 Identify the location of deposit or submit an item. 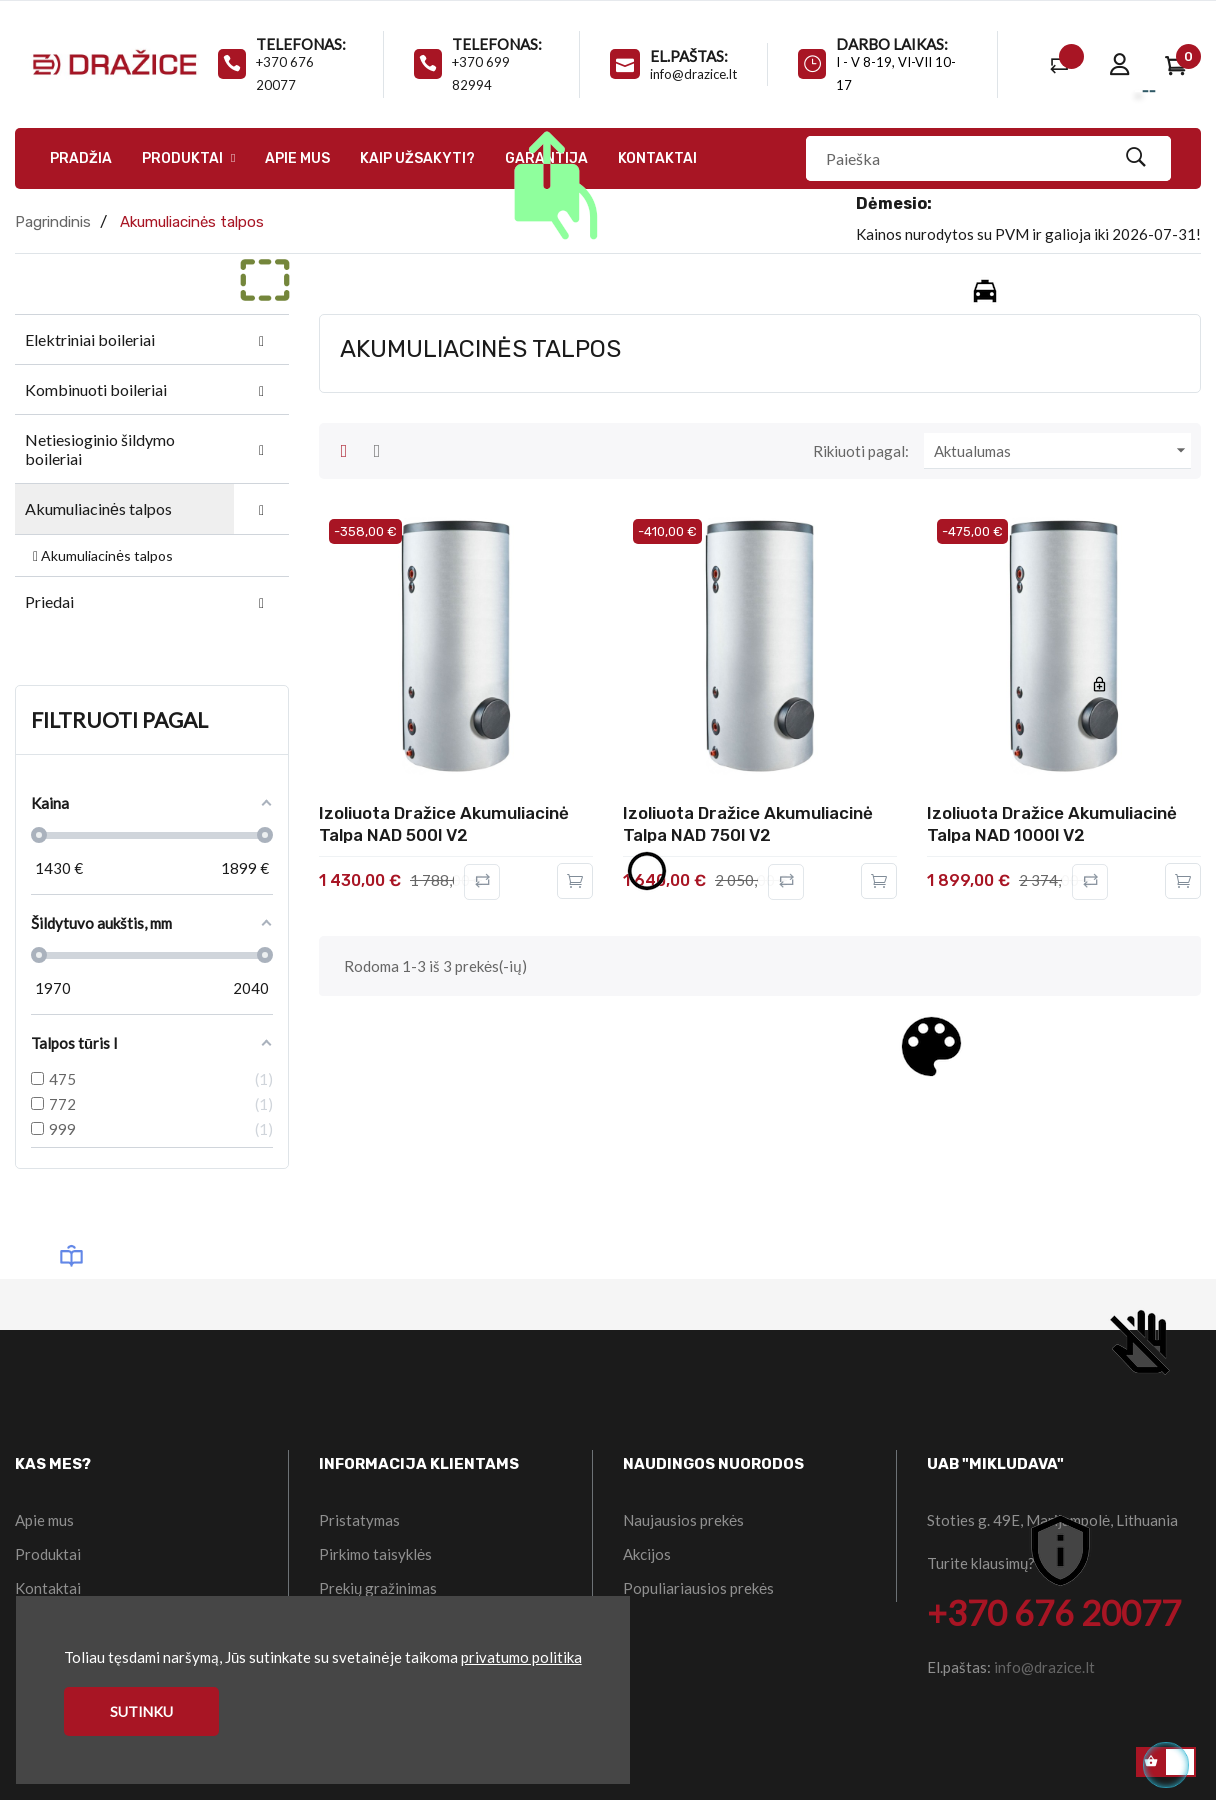
(550, 185).